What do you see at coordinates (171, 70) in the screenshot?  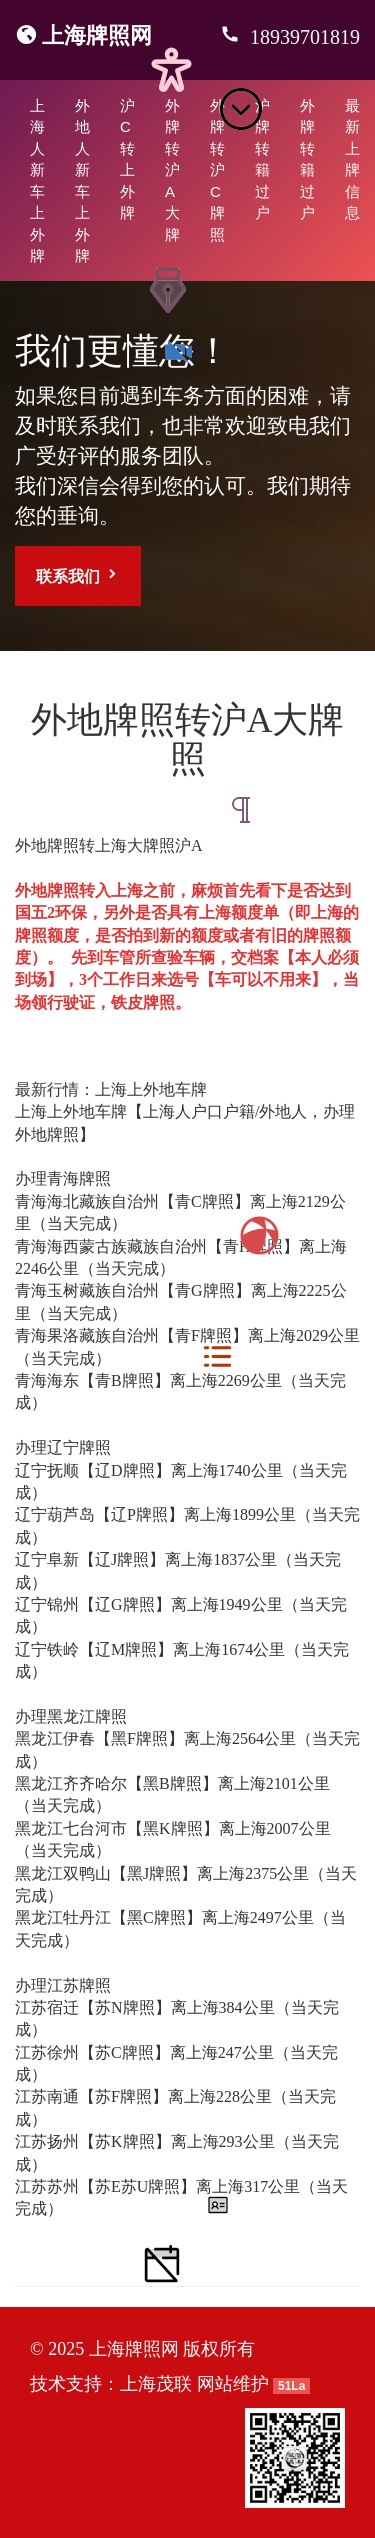 I see `accessibility settings or features` at bounding box center [171, 70].